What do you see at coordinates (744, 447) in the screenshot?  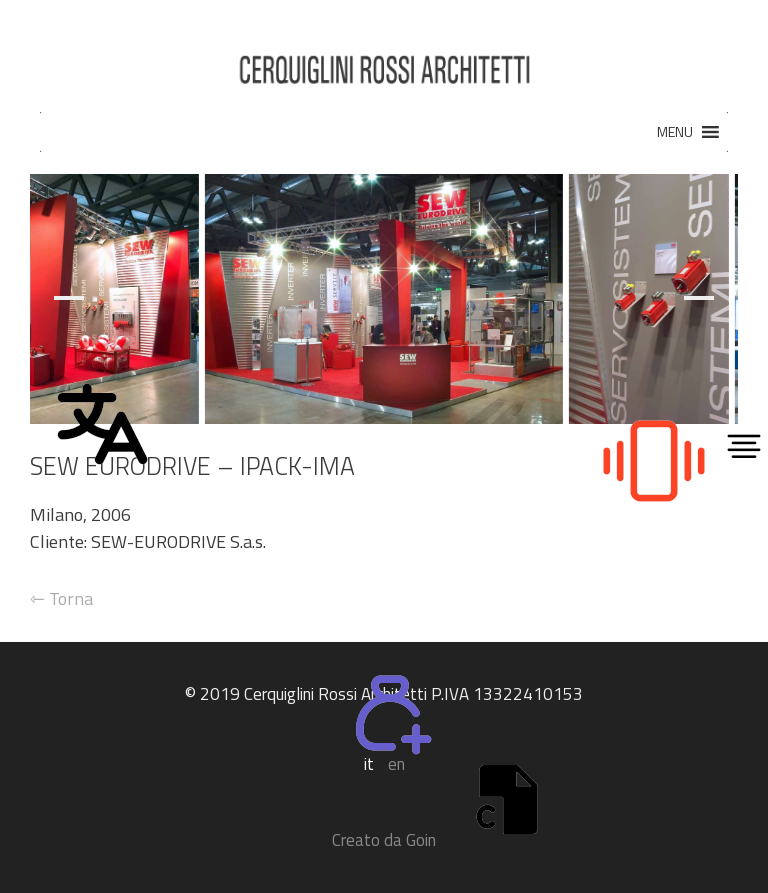 I see `center align text` at bounding box center [744, 447].